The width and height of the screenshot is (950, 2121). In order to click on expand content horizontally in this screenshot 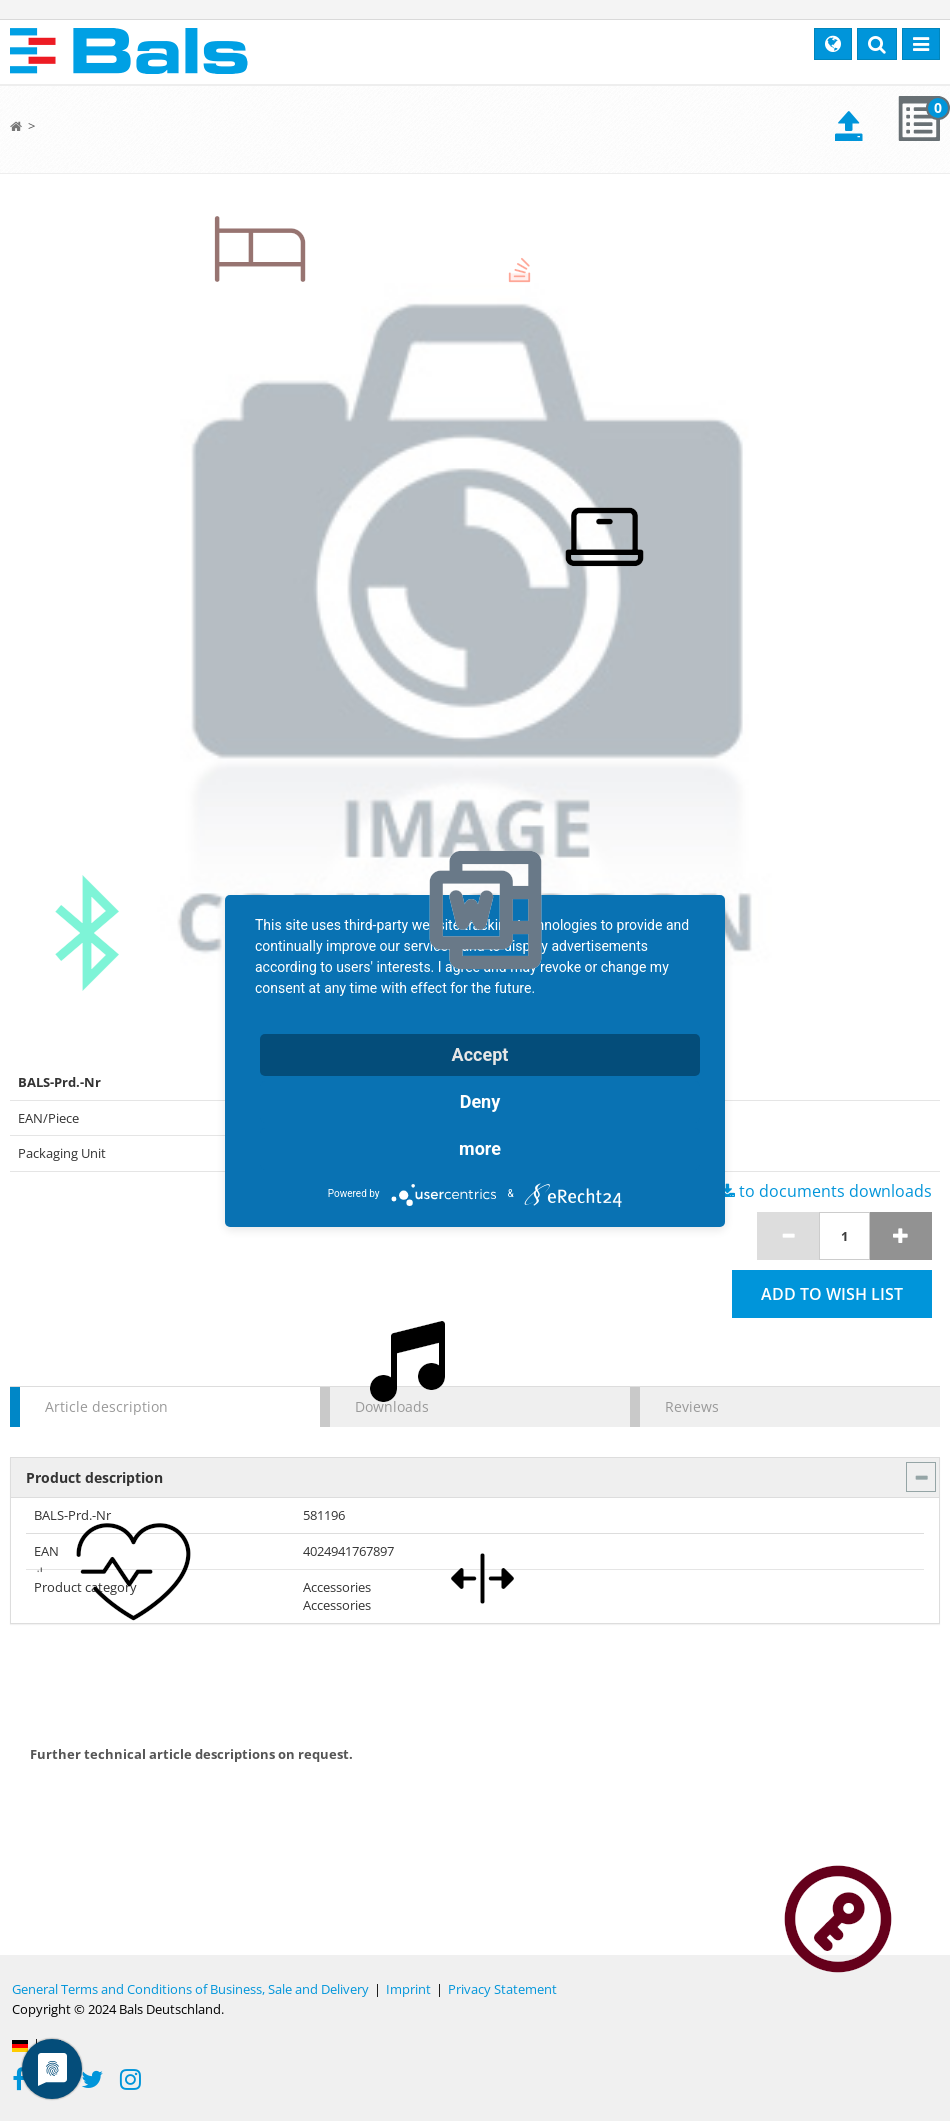, I will do `click(482, 1578)`.